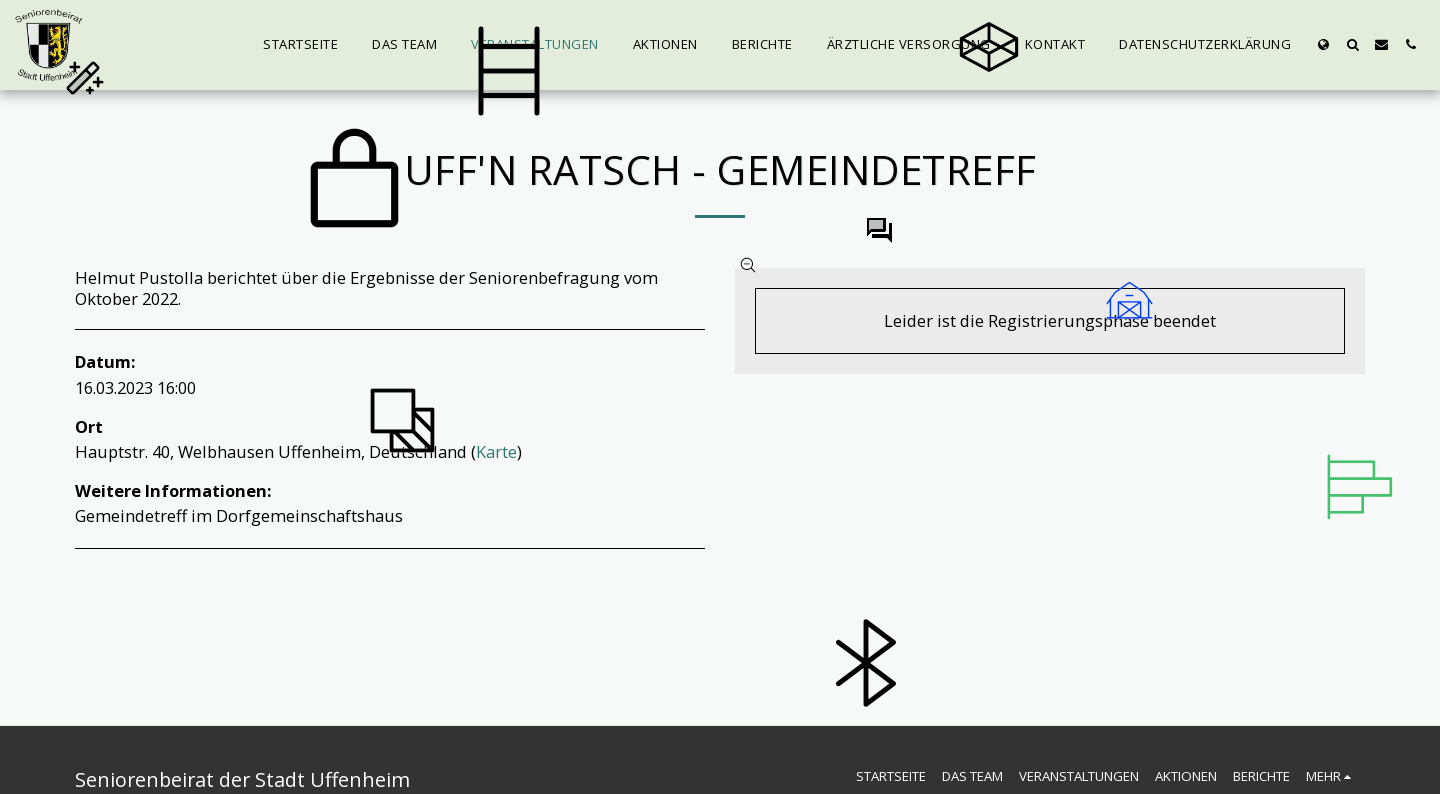 This screenshot has width=1440, height=794. I want to click on open codepen profile or projects, so click(989, 47).